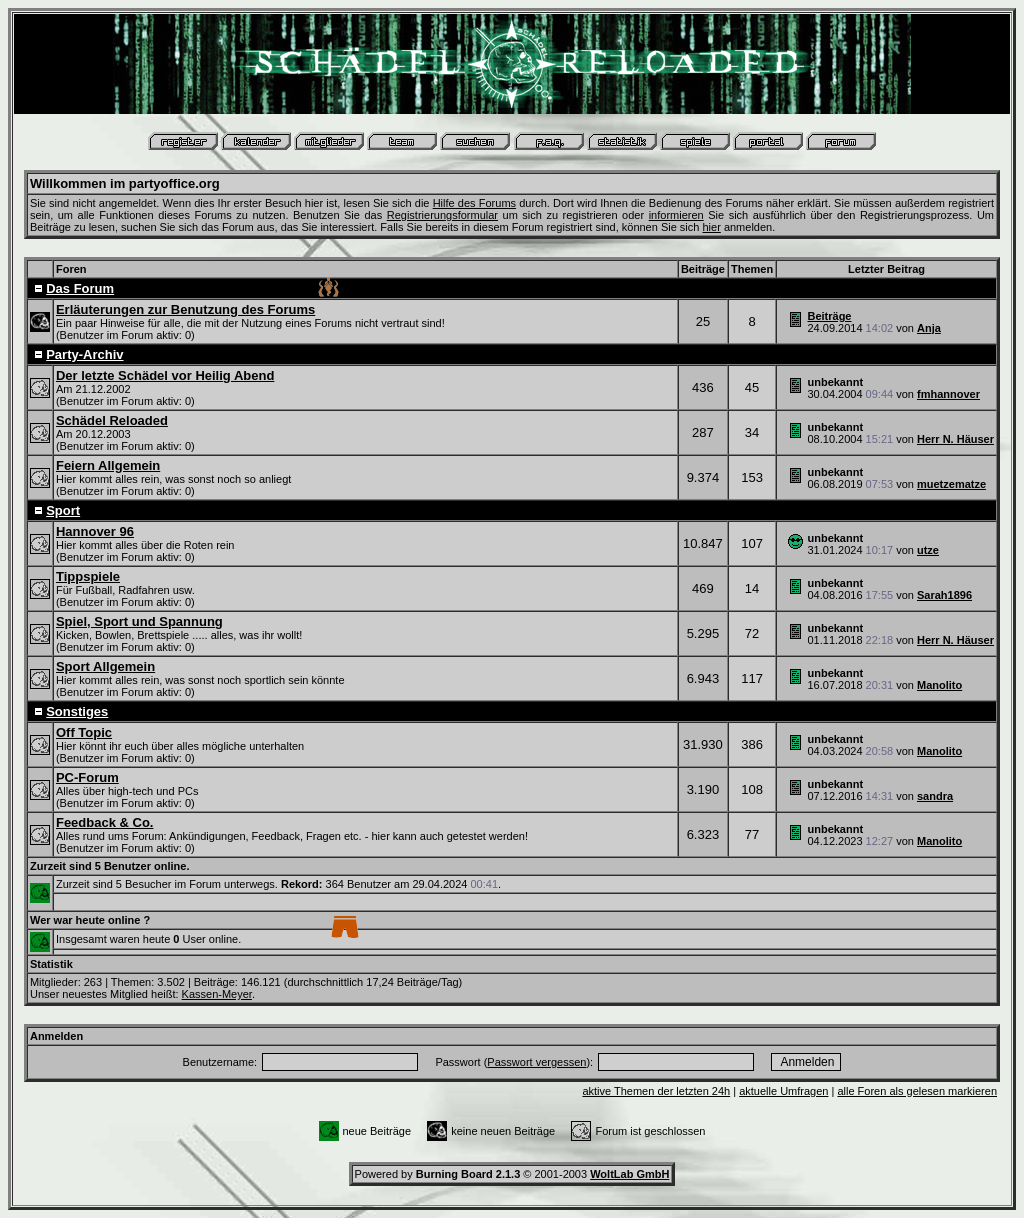 The image size is (1024, 1218). Describe the element at coordinates (328, 286) in the screenshot. I see `view character soul or spirit stats` at that location.